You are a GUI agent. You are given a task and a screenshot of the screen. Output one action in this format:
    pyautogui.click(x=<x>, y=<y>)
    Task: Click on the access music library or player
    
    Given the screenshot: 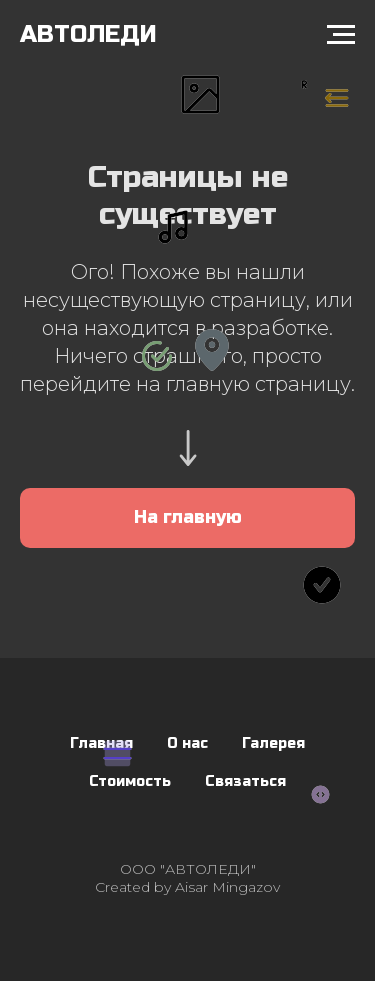 What is the action you would take?
    pyautogui.click(x=175, y=227)
    